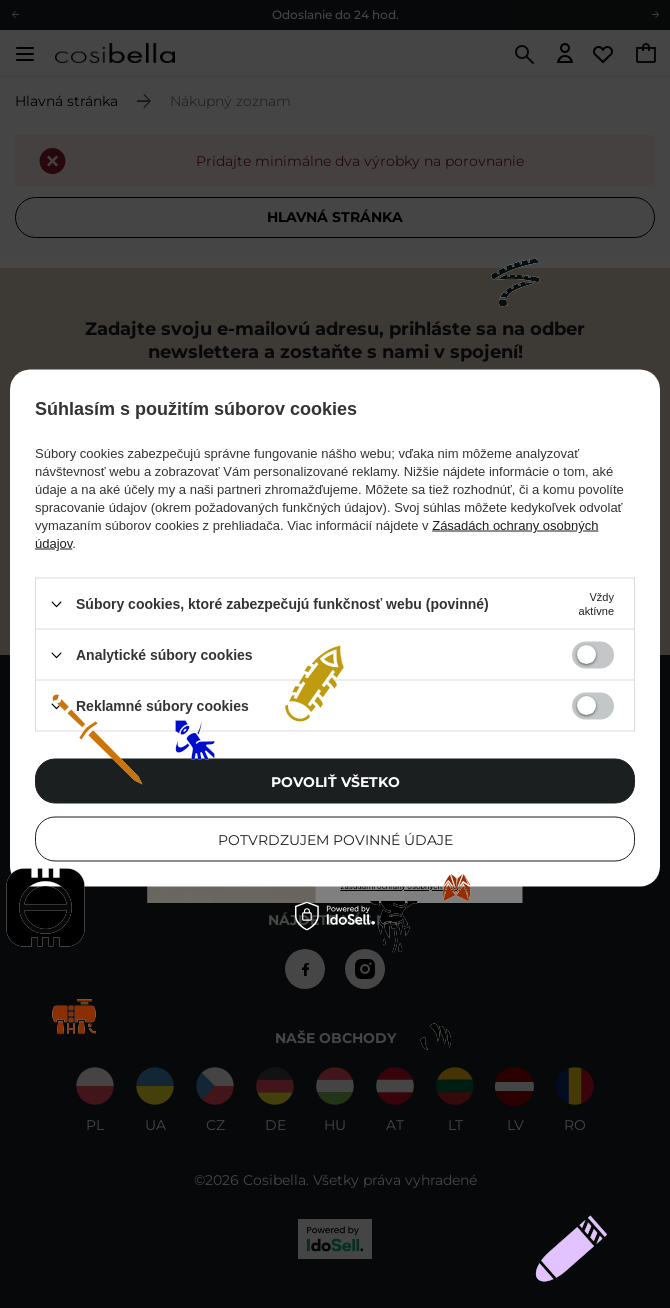 This screenshot has width=670, height=1308. What do you see at coordinates (571, 1248) in the screenshot?
I see `ammunition or weaponry item in a game inventory` at bounding box center [571, 1248].